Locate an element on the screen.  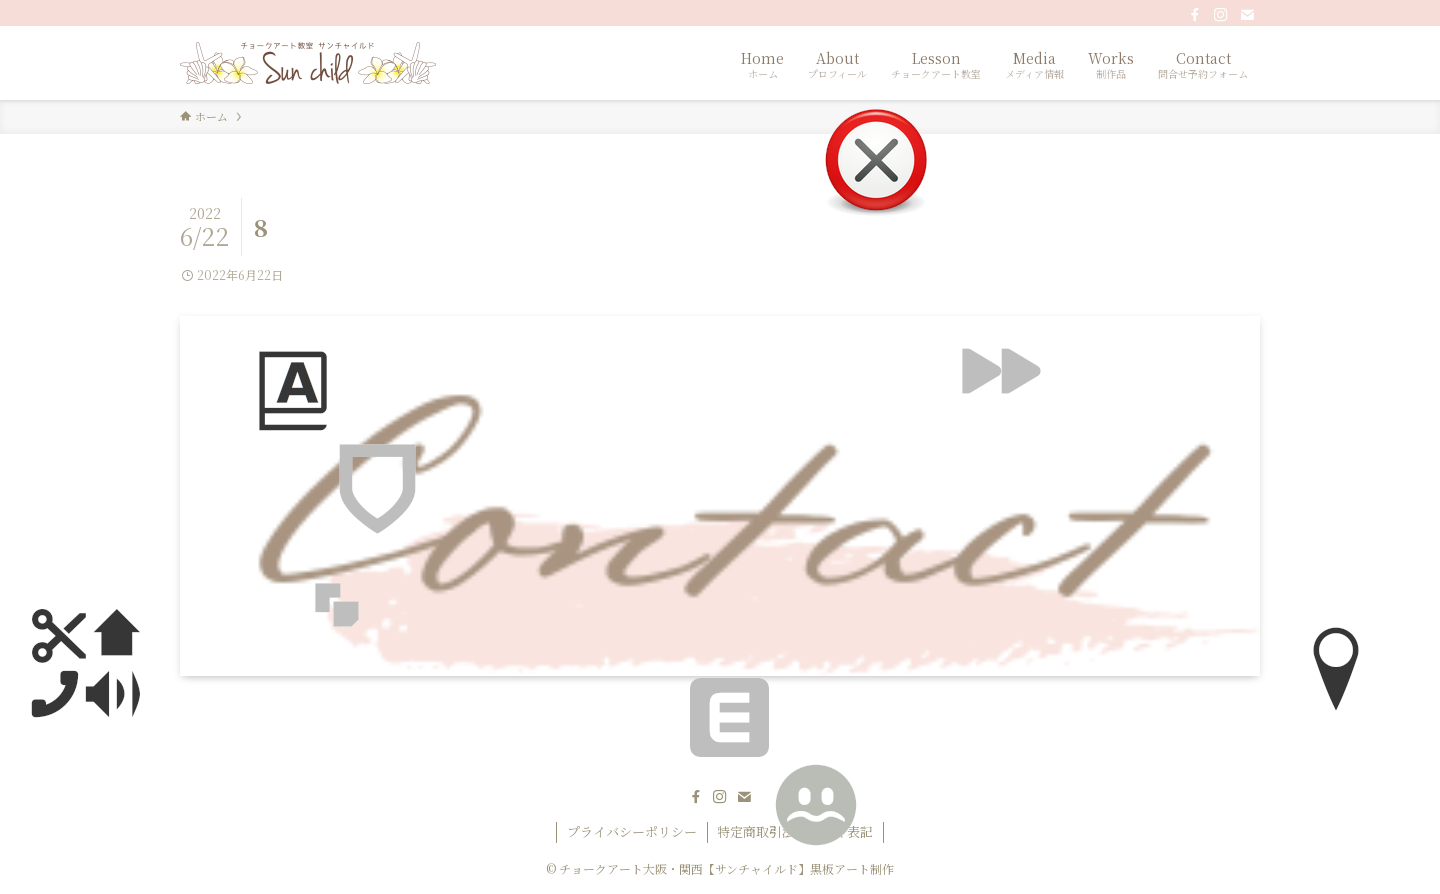
open GTK icon browser application is located at coordinates (86, 663).